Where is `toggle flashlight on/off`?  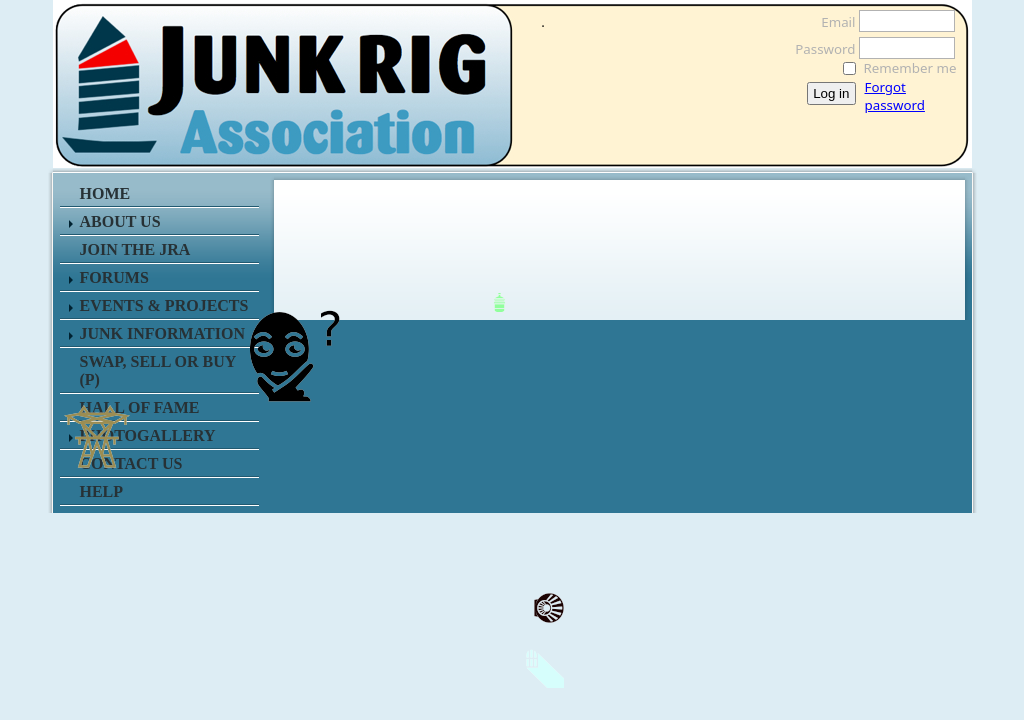
toggle flashlight on/off is located at coordinates (549, 608).